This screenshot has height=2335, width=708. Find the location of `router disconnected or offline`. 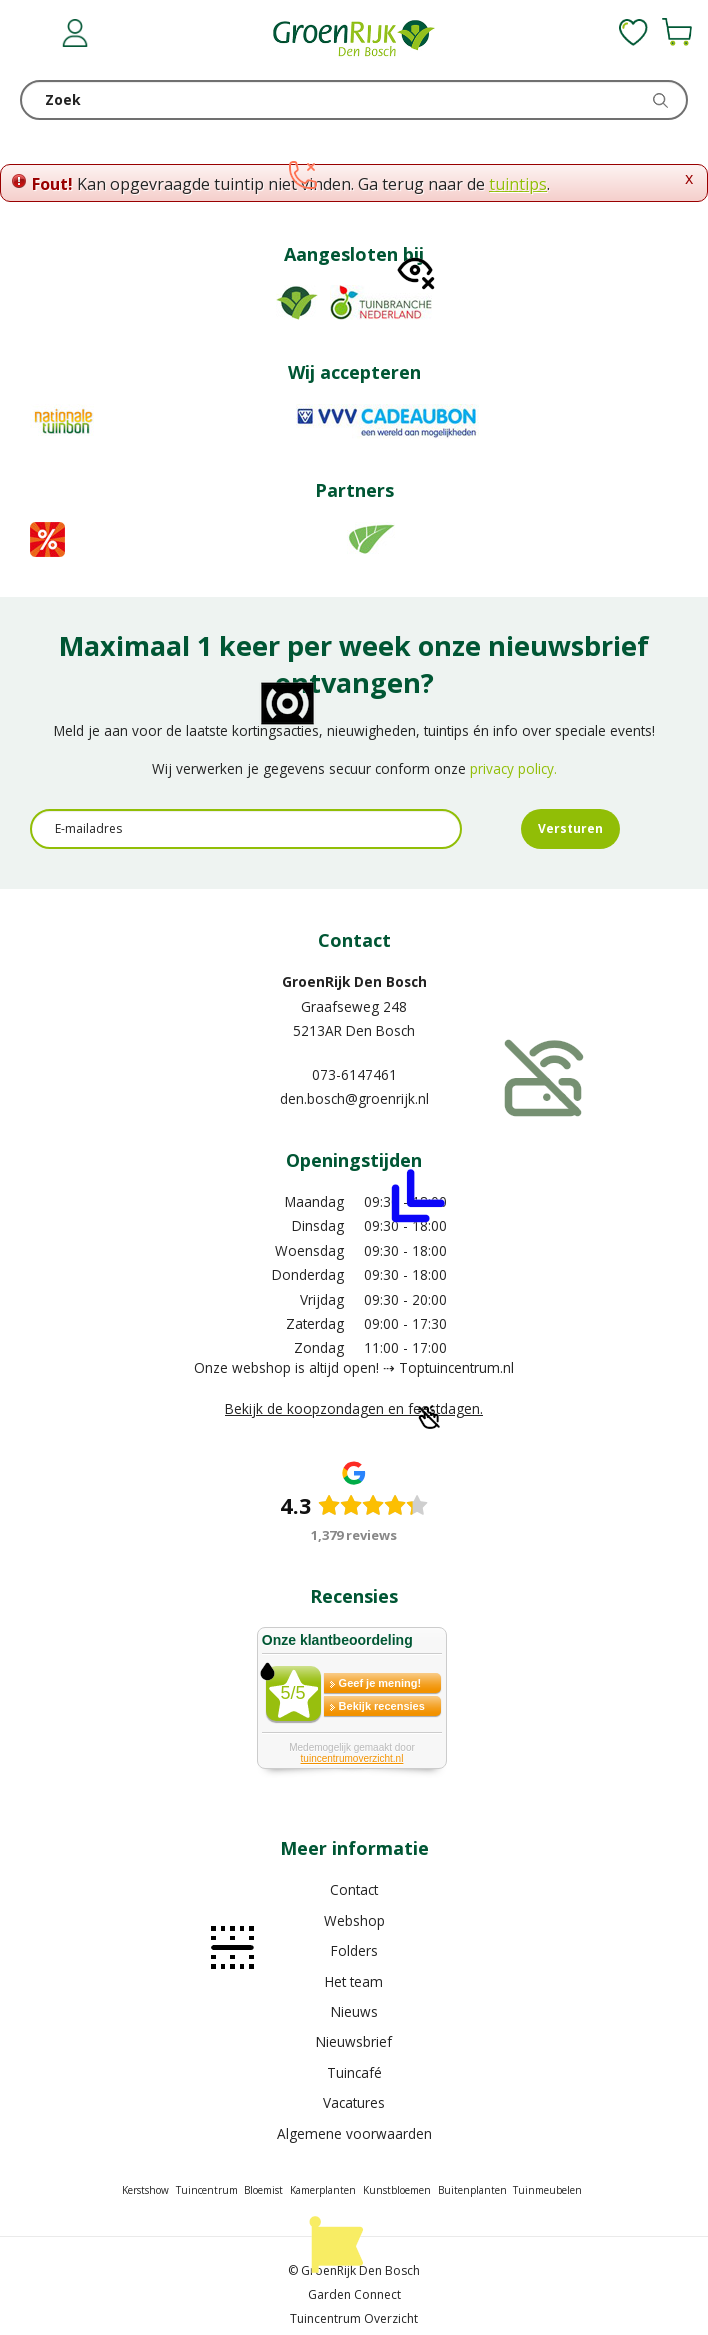

router disconnected or offline is located at coordinates (543, 1078).